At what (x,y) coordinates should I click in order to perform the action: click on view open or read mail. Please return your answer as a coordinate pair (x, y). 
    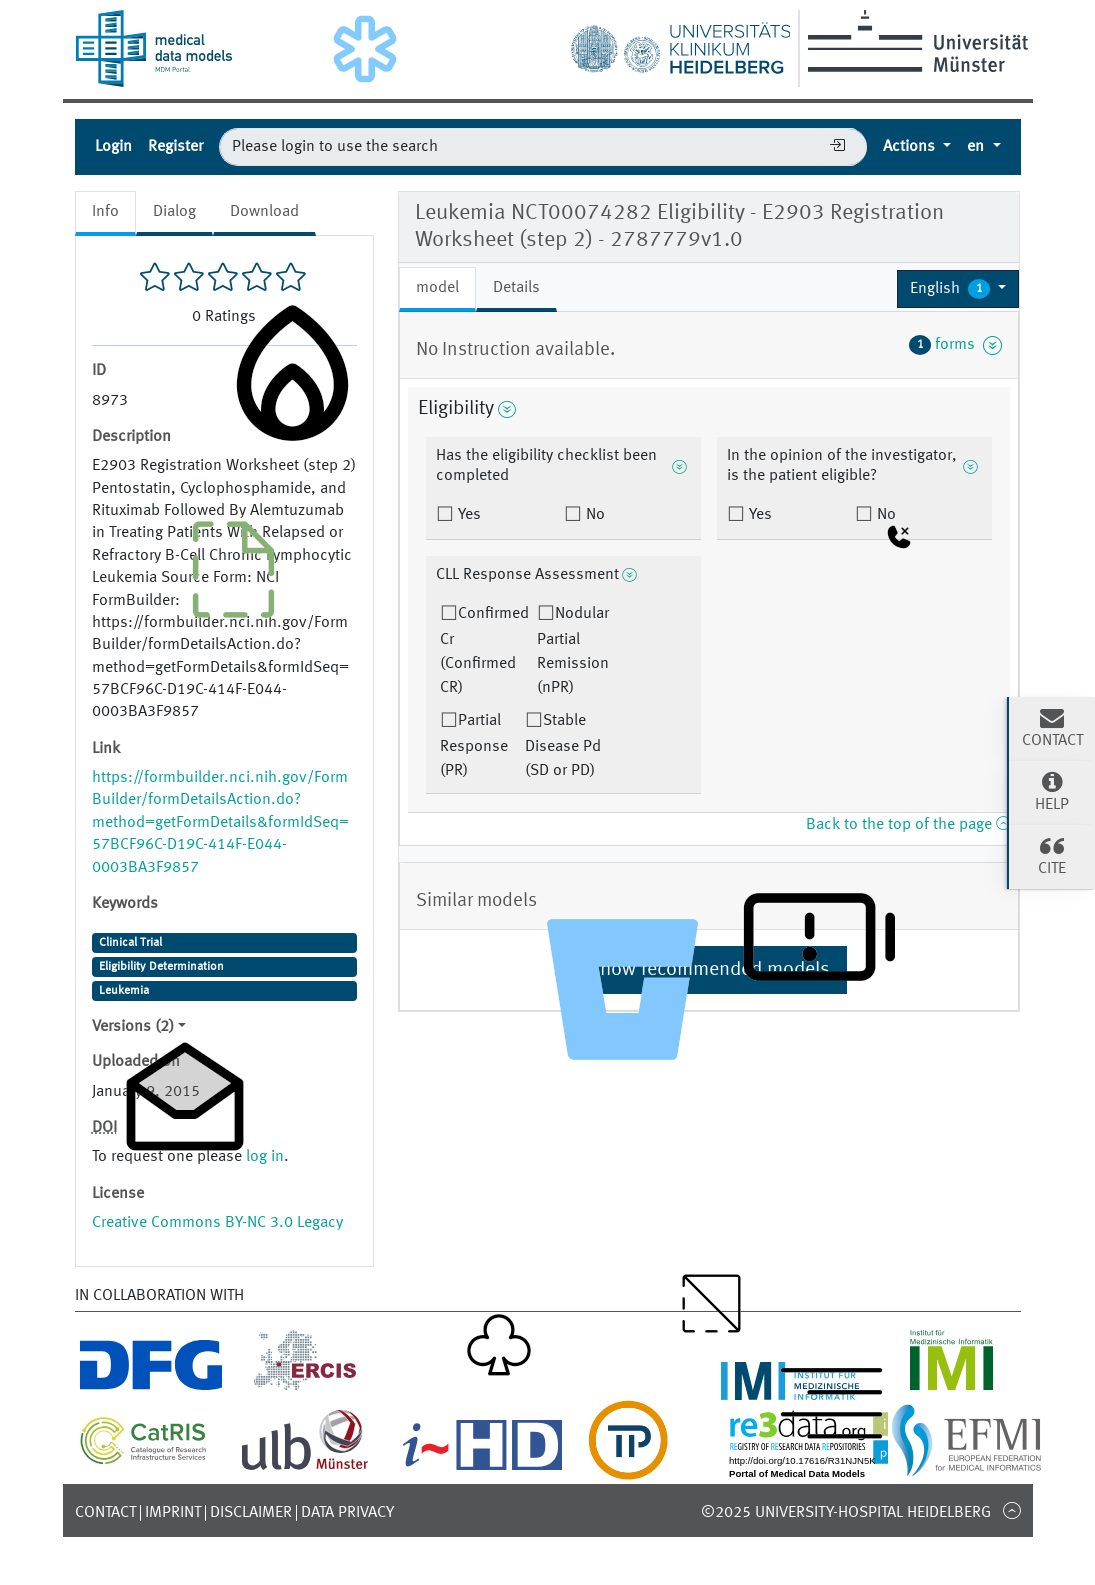
    Looking at the image, I should click on (185, 1101).